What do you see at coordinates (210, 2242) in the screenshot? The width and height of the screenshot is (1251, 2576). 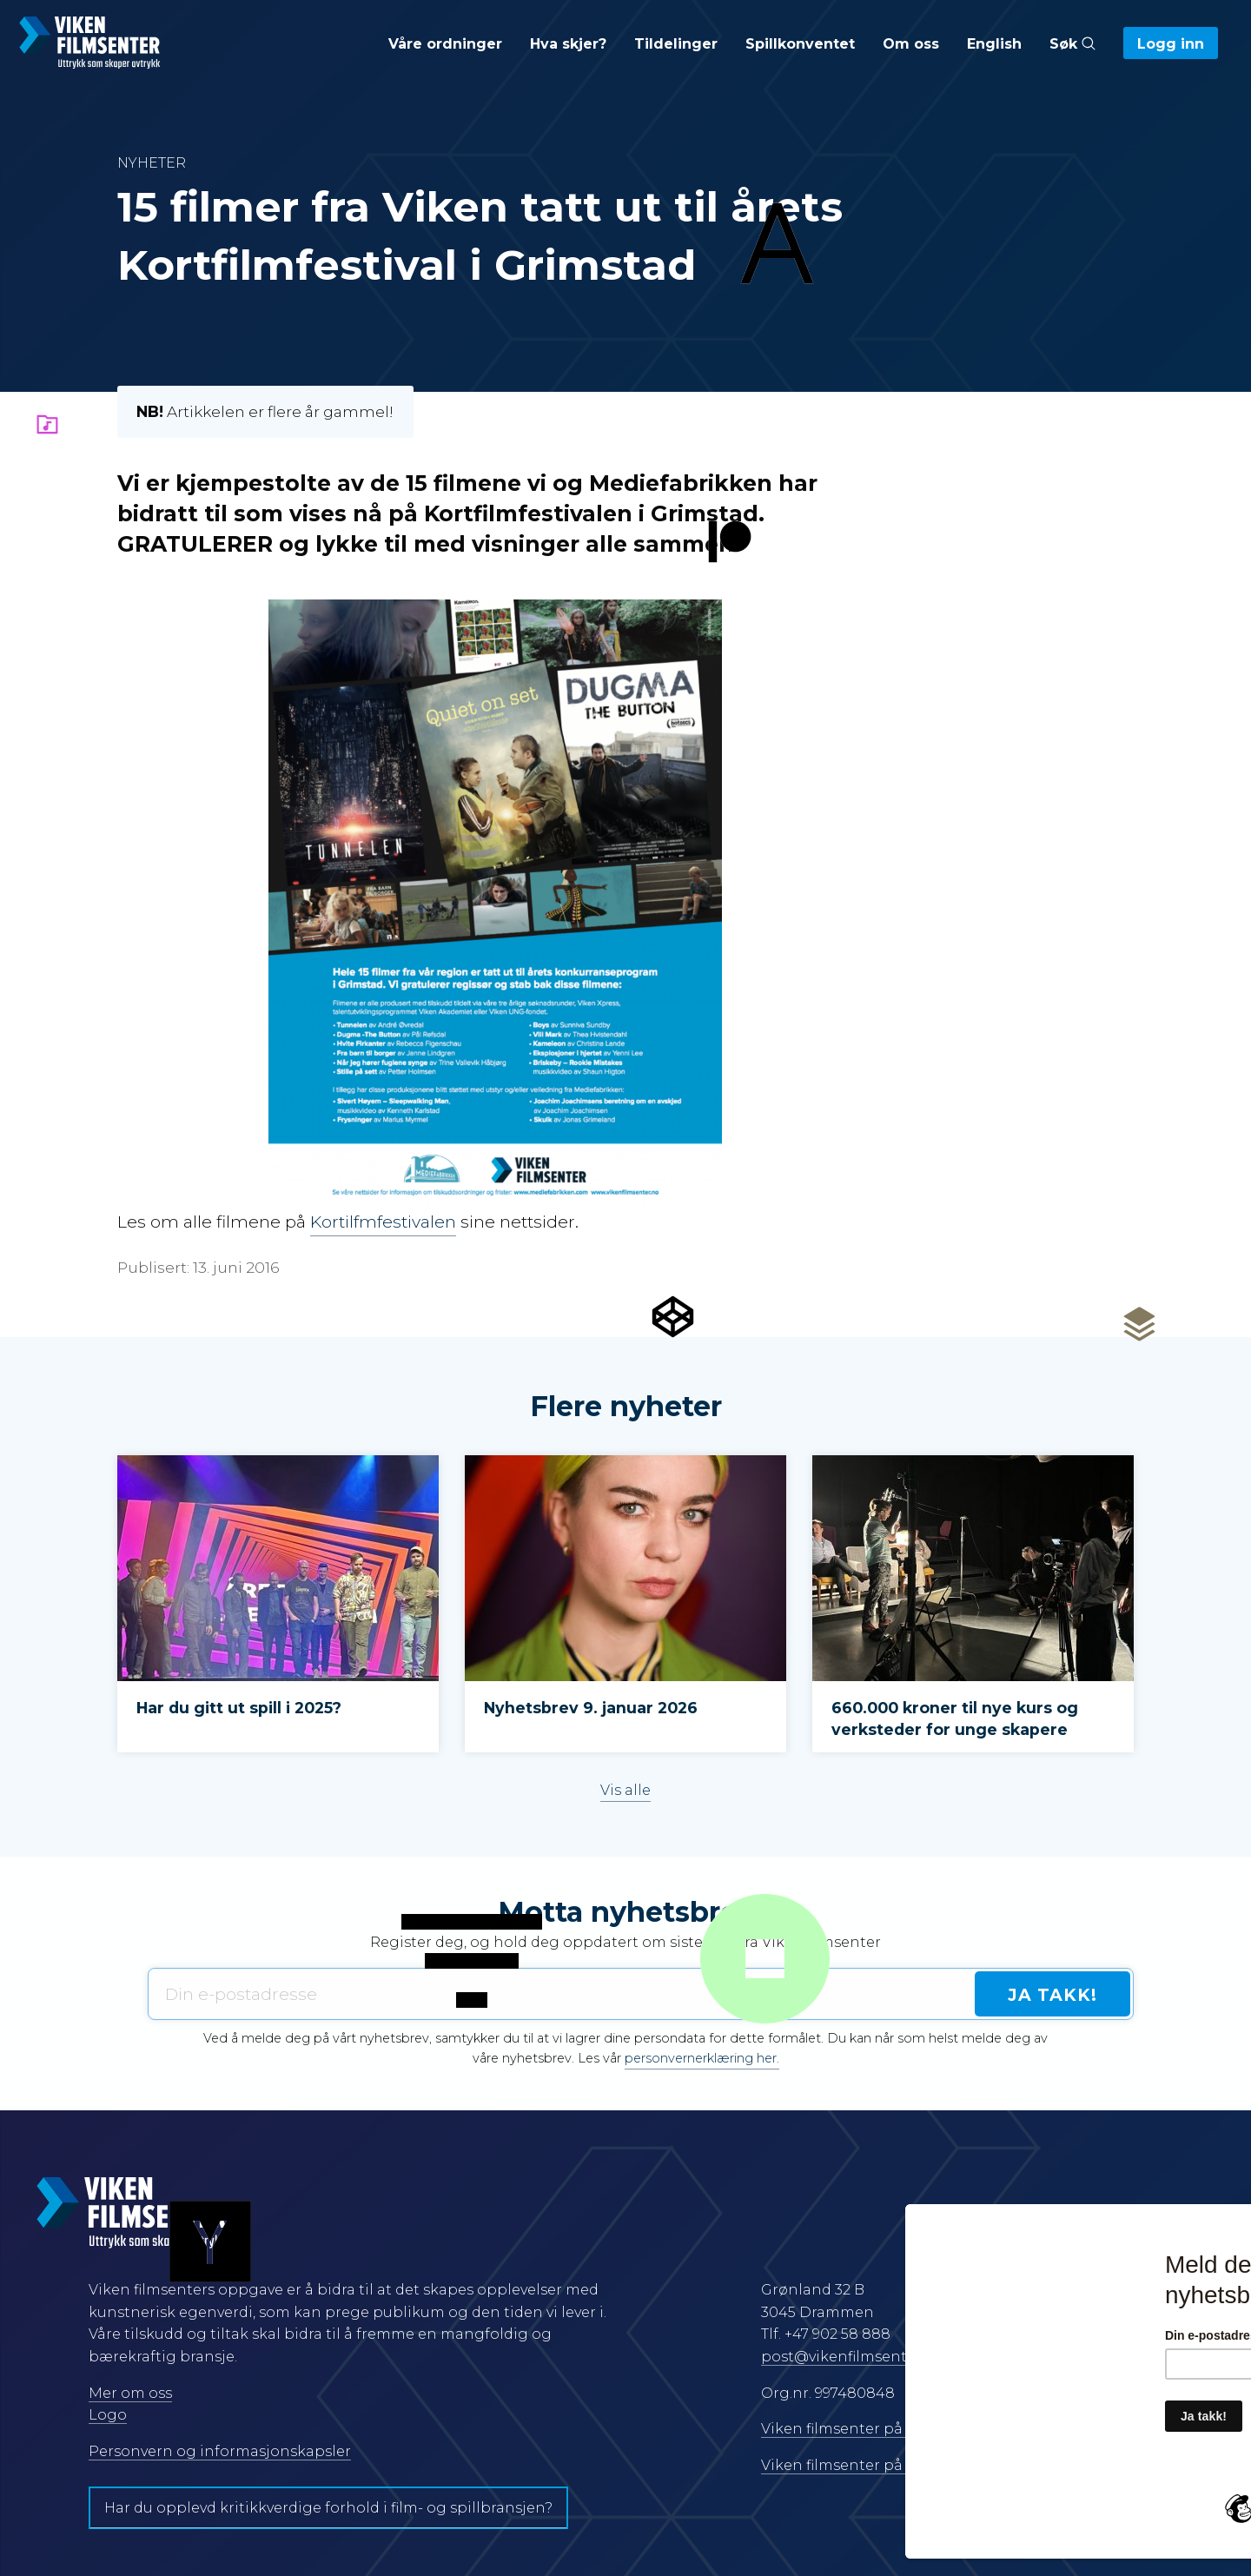 I see `Y Combinator logo` at bounding box center [210, 2242].